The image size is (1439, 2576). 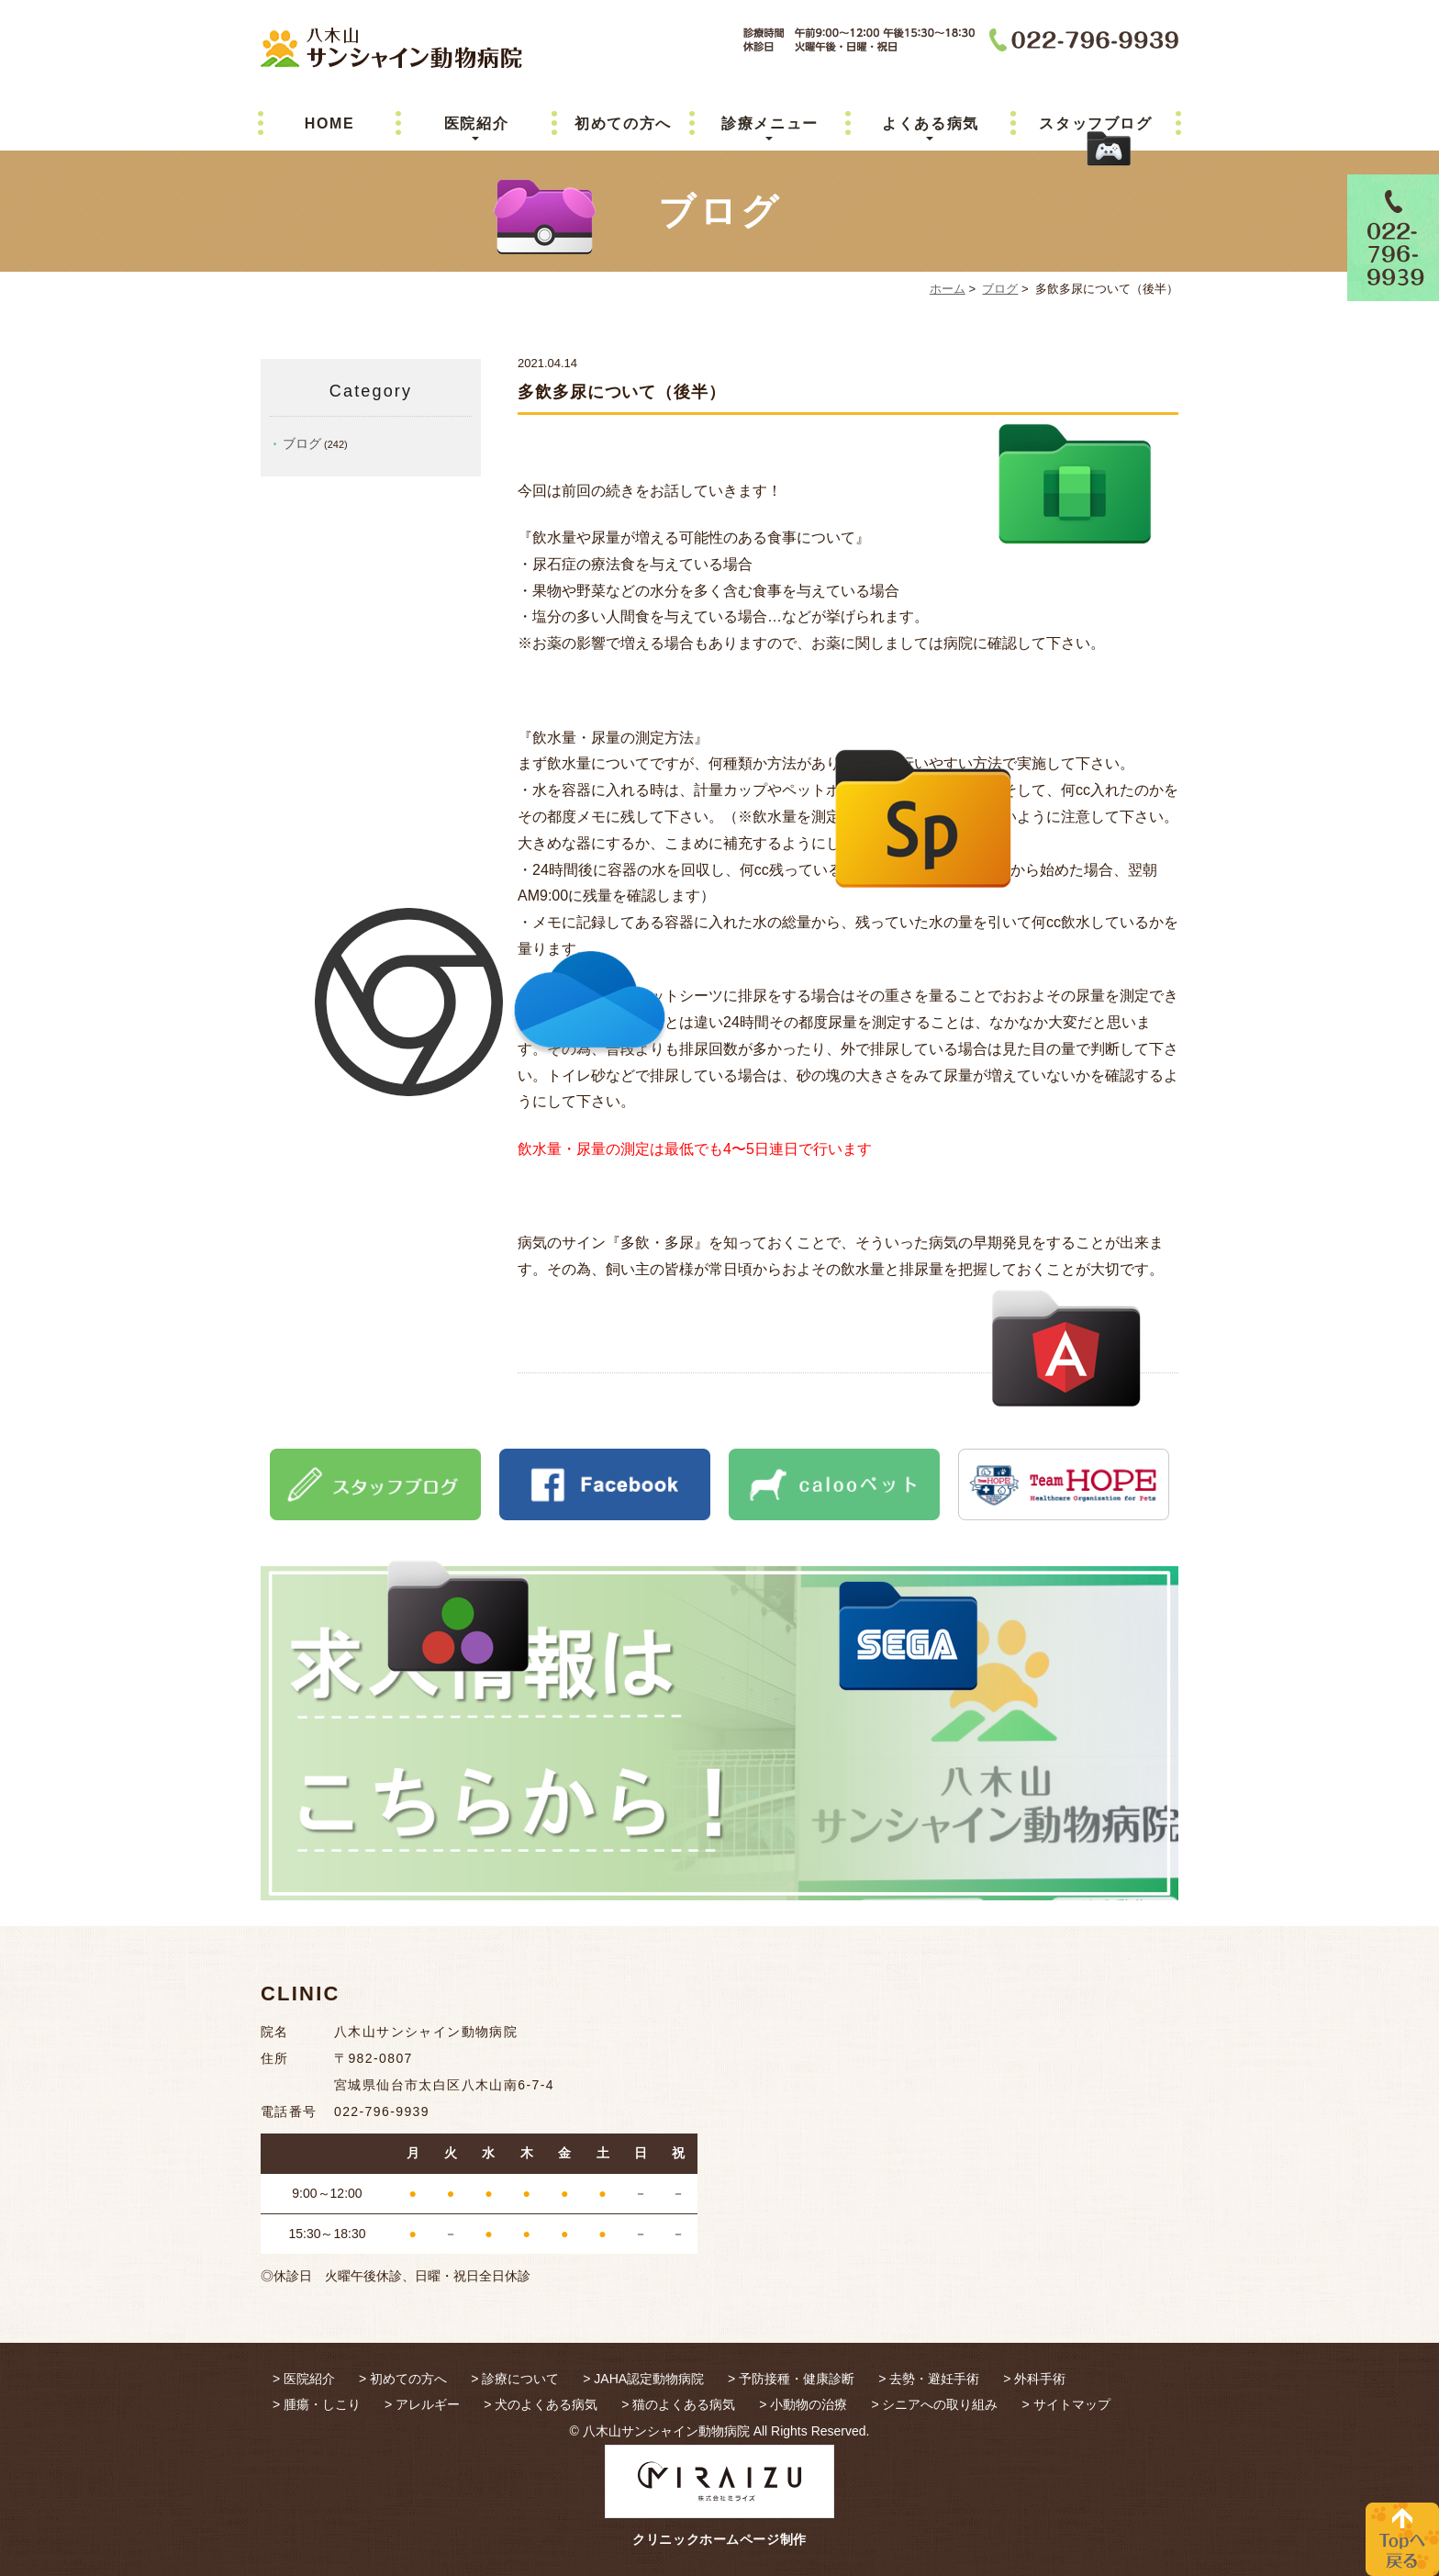 I want to click on open google chrome browser, so click(x=408, y=1002).